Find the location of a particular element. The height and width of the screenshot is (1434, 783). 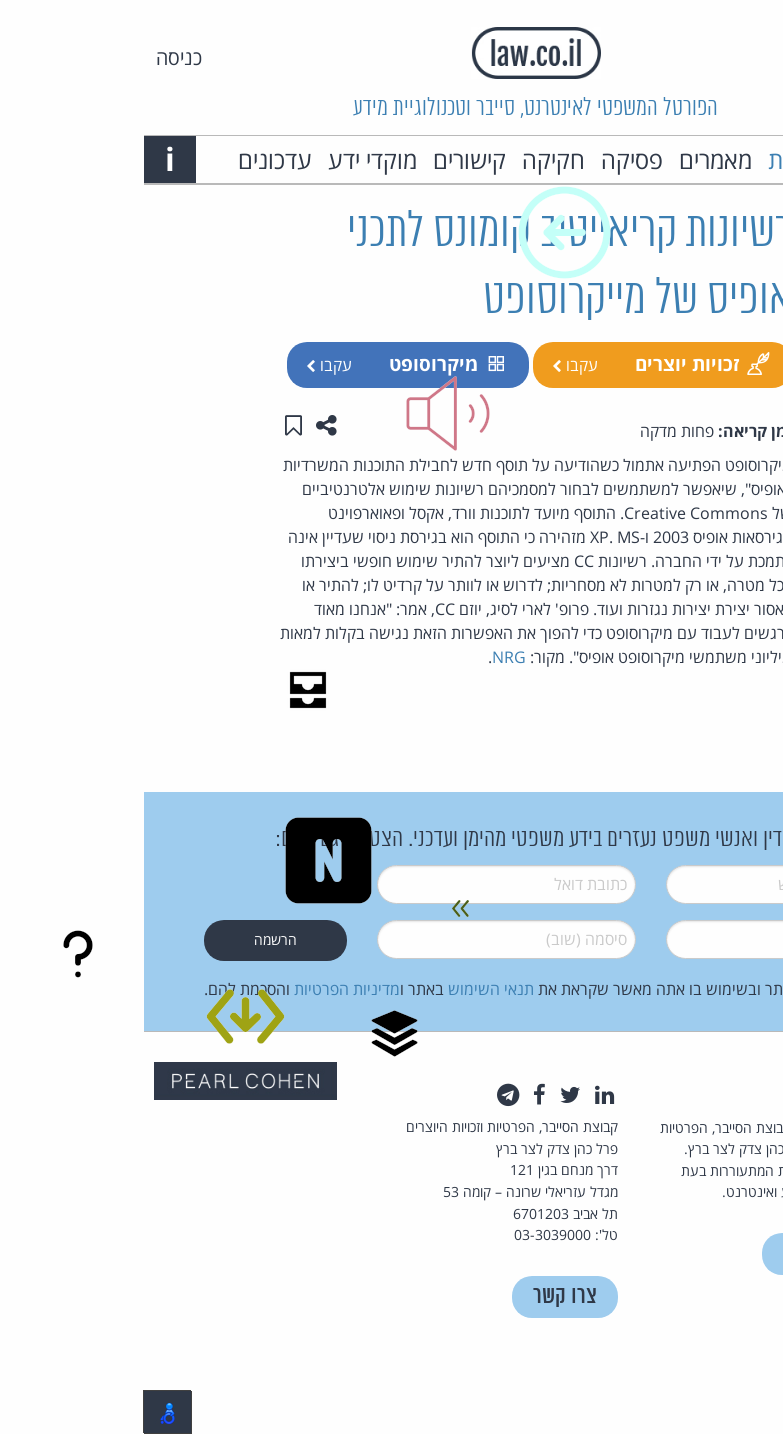

indicates an item starting with the letter N is located at coordinates (328, 860).